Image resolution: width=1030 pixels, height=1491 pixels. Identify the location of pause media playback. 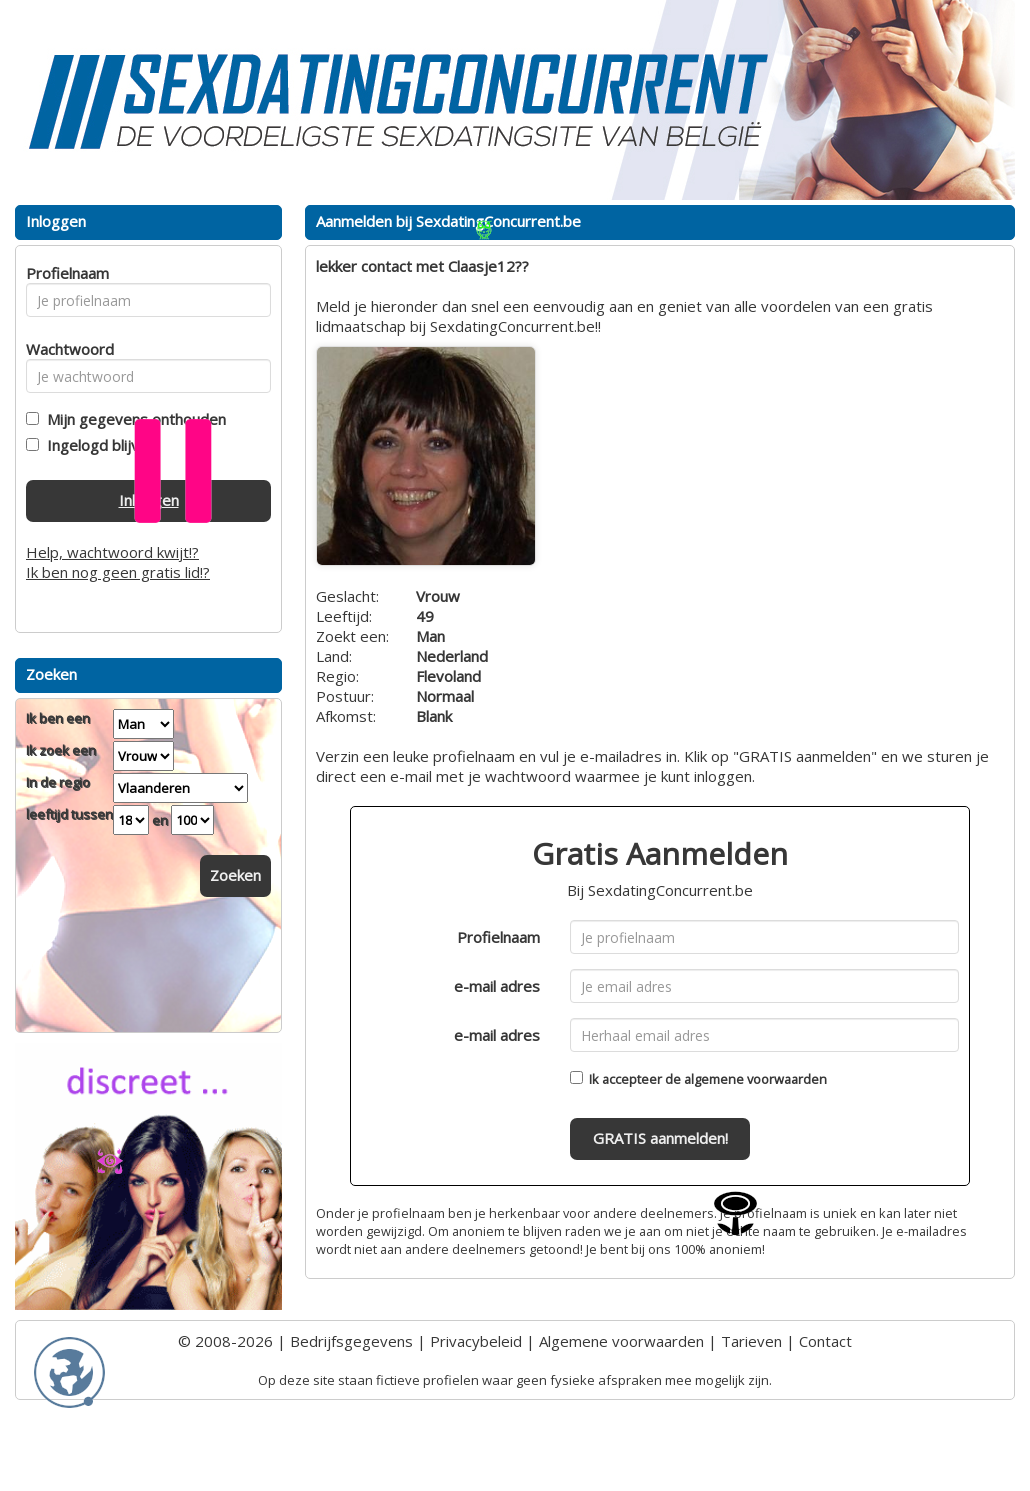
(173, 471).